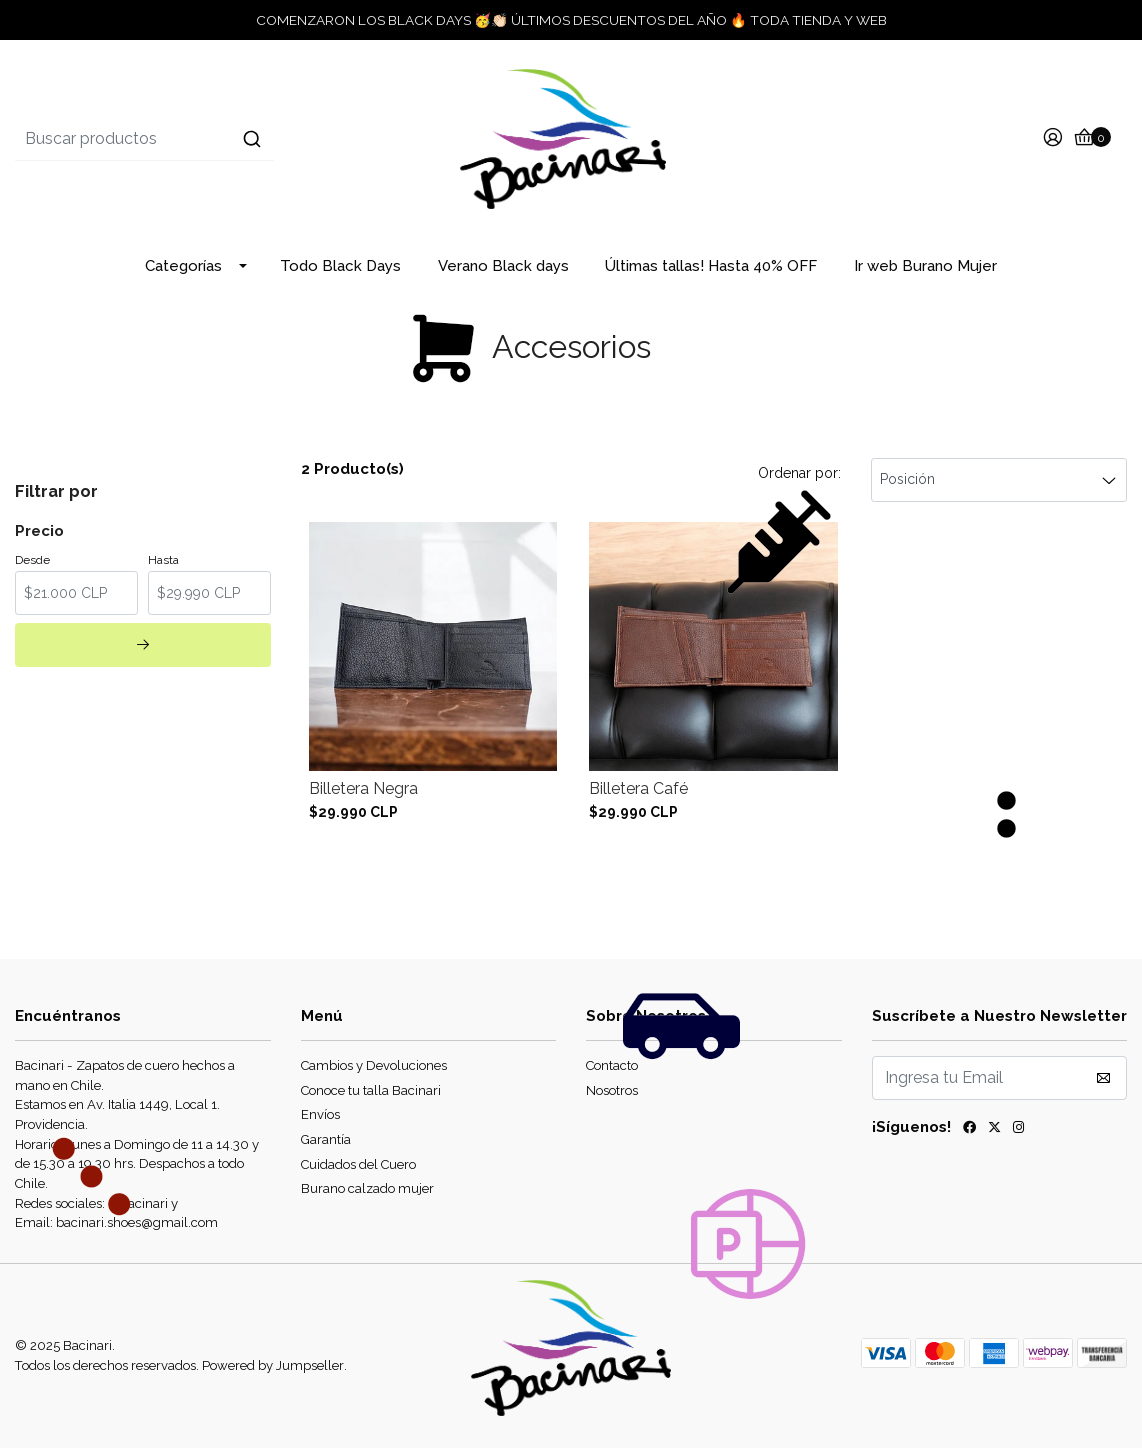 The image size is (1142, 1448). Describe the element at coordinates (1006, 814) in the screenshot. I see `access more options or actions` at that location.